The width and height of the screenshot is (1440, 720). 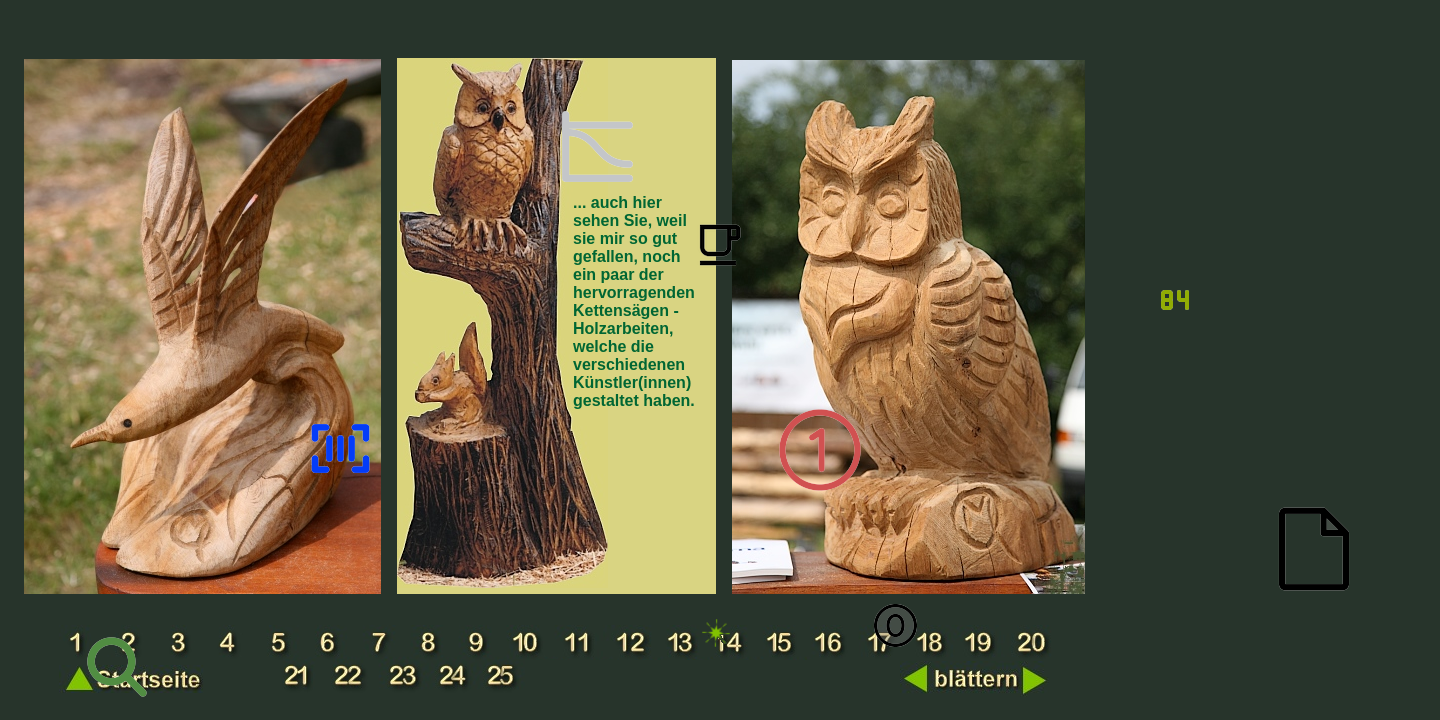 I want to click on indicates the first step in a multi-step process, so click(x=820, y=450).